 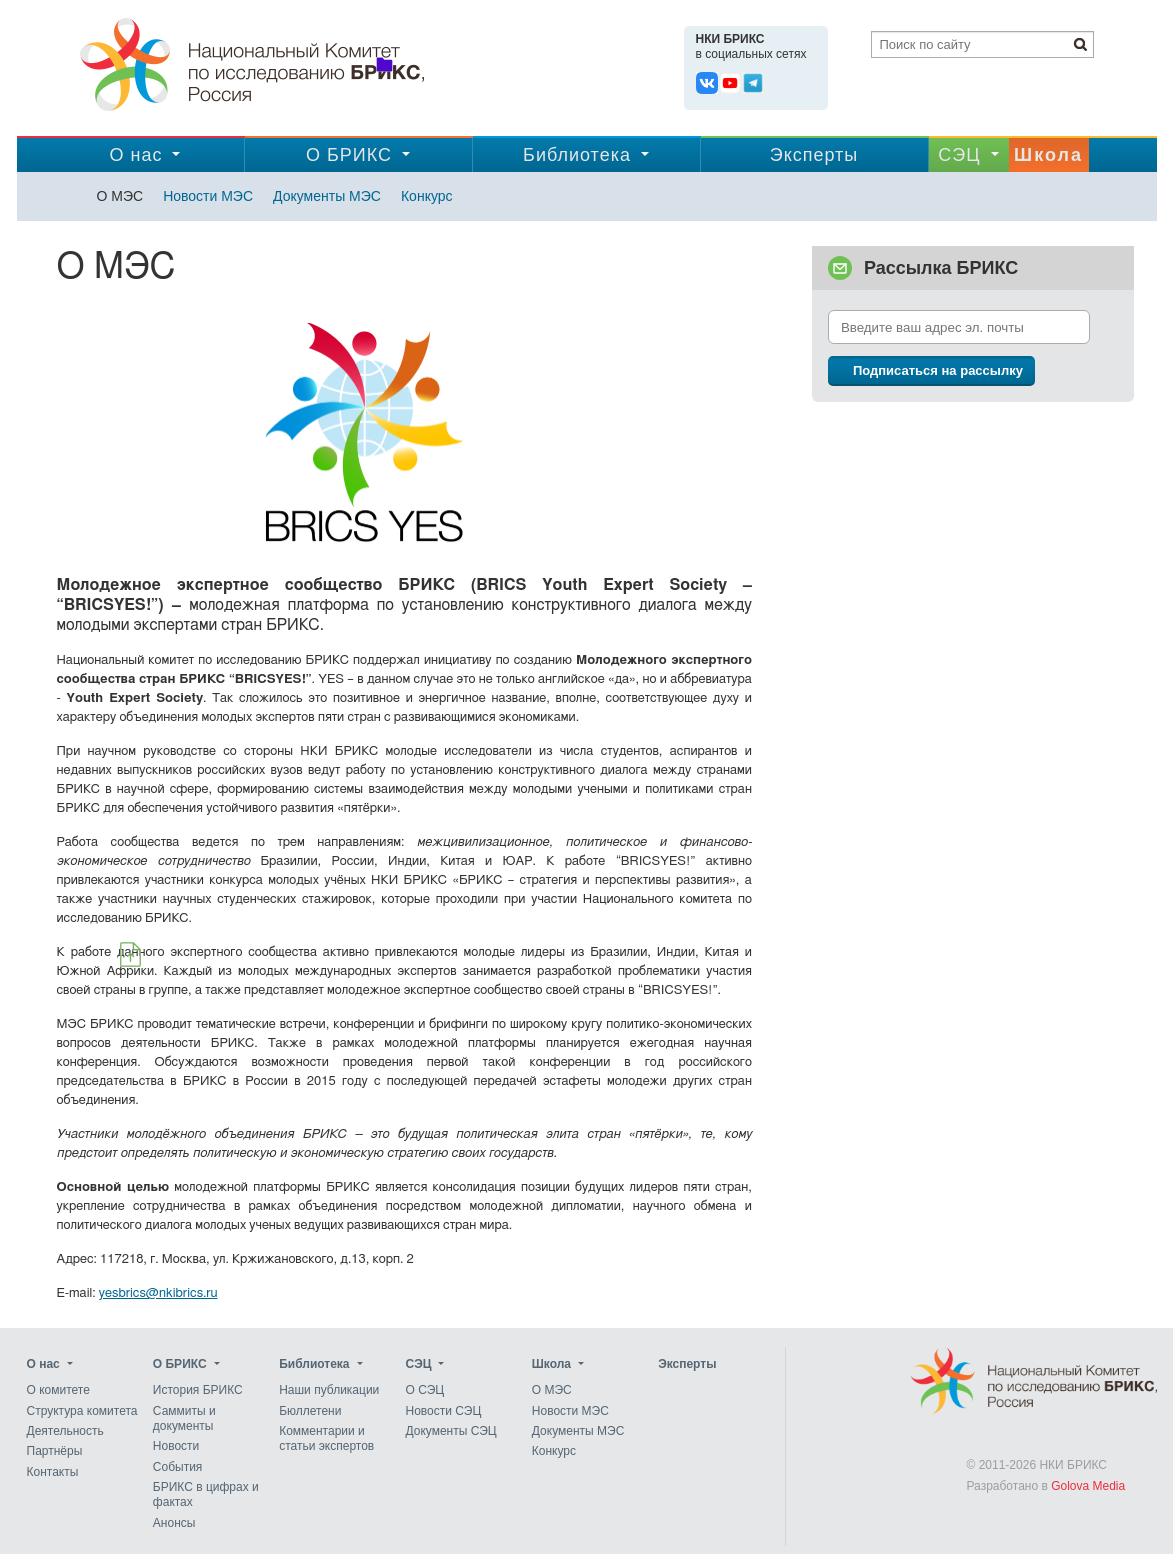 What do you see at coordinates (130, 954) in the screenshot?
I see `upload a file` at bounding box center [130, 954].